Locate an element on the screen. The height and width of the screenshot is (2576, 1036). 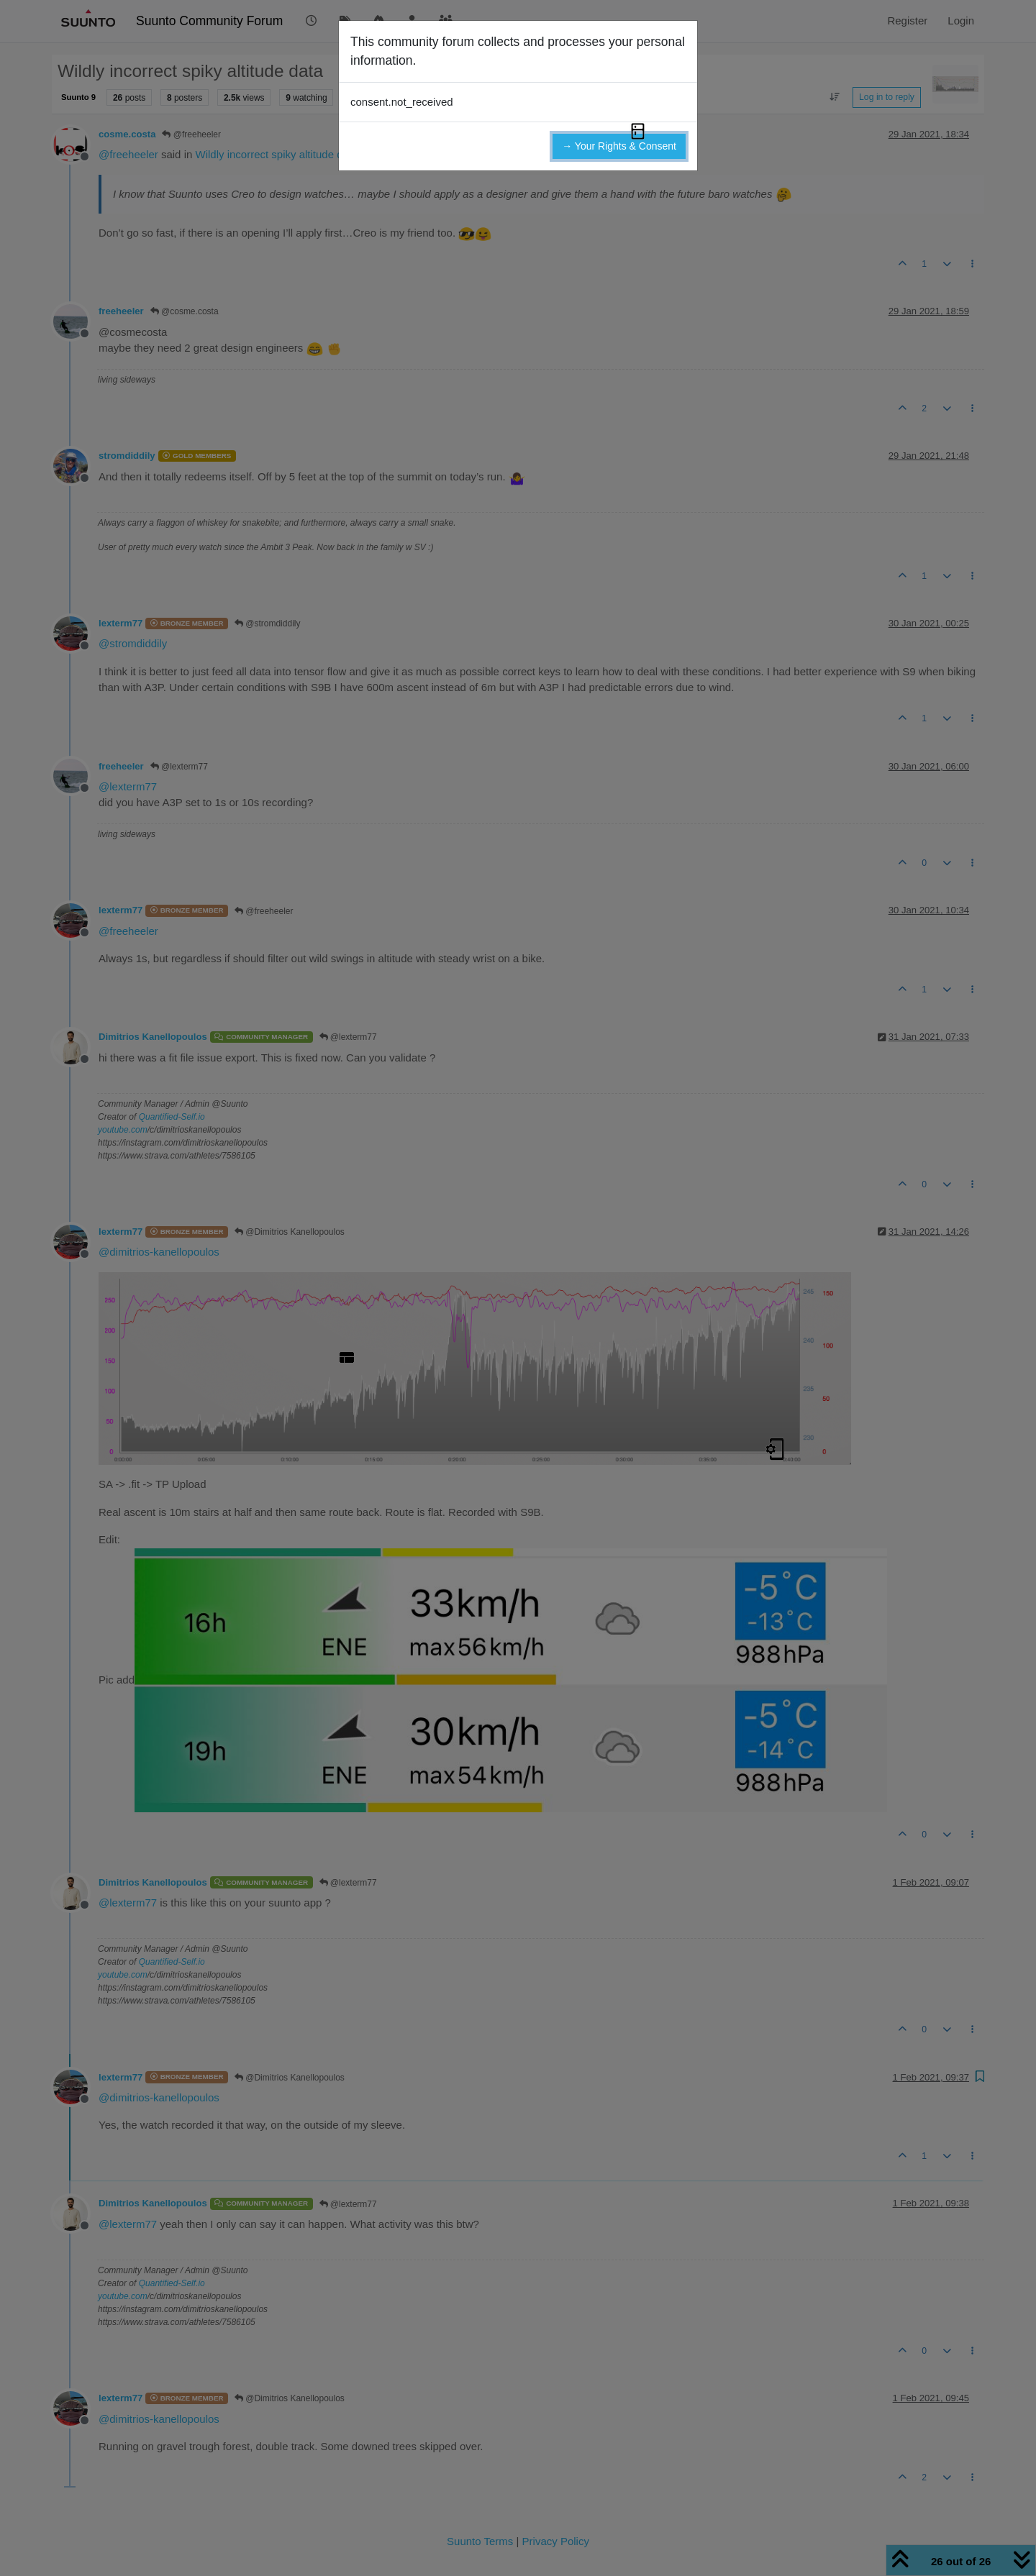
switch to compact view layout is located at coordinates (346, 1357).